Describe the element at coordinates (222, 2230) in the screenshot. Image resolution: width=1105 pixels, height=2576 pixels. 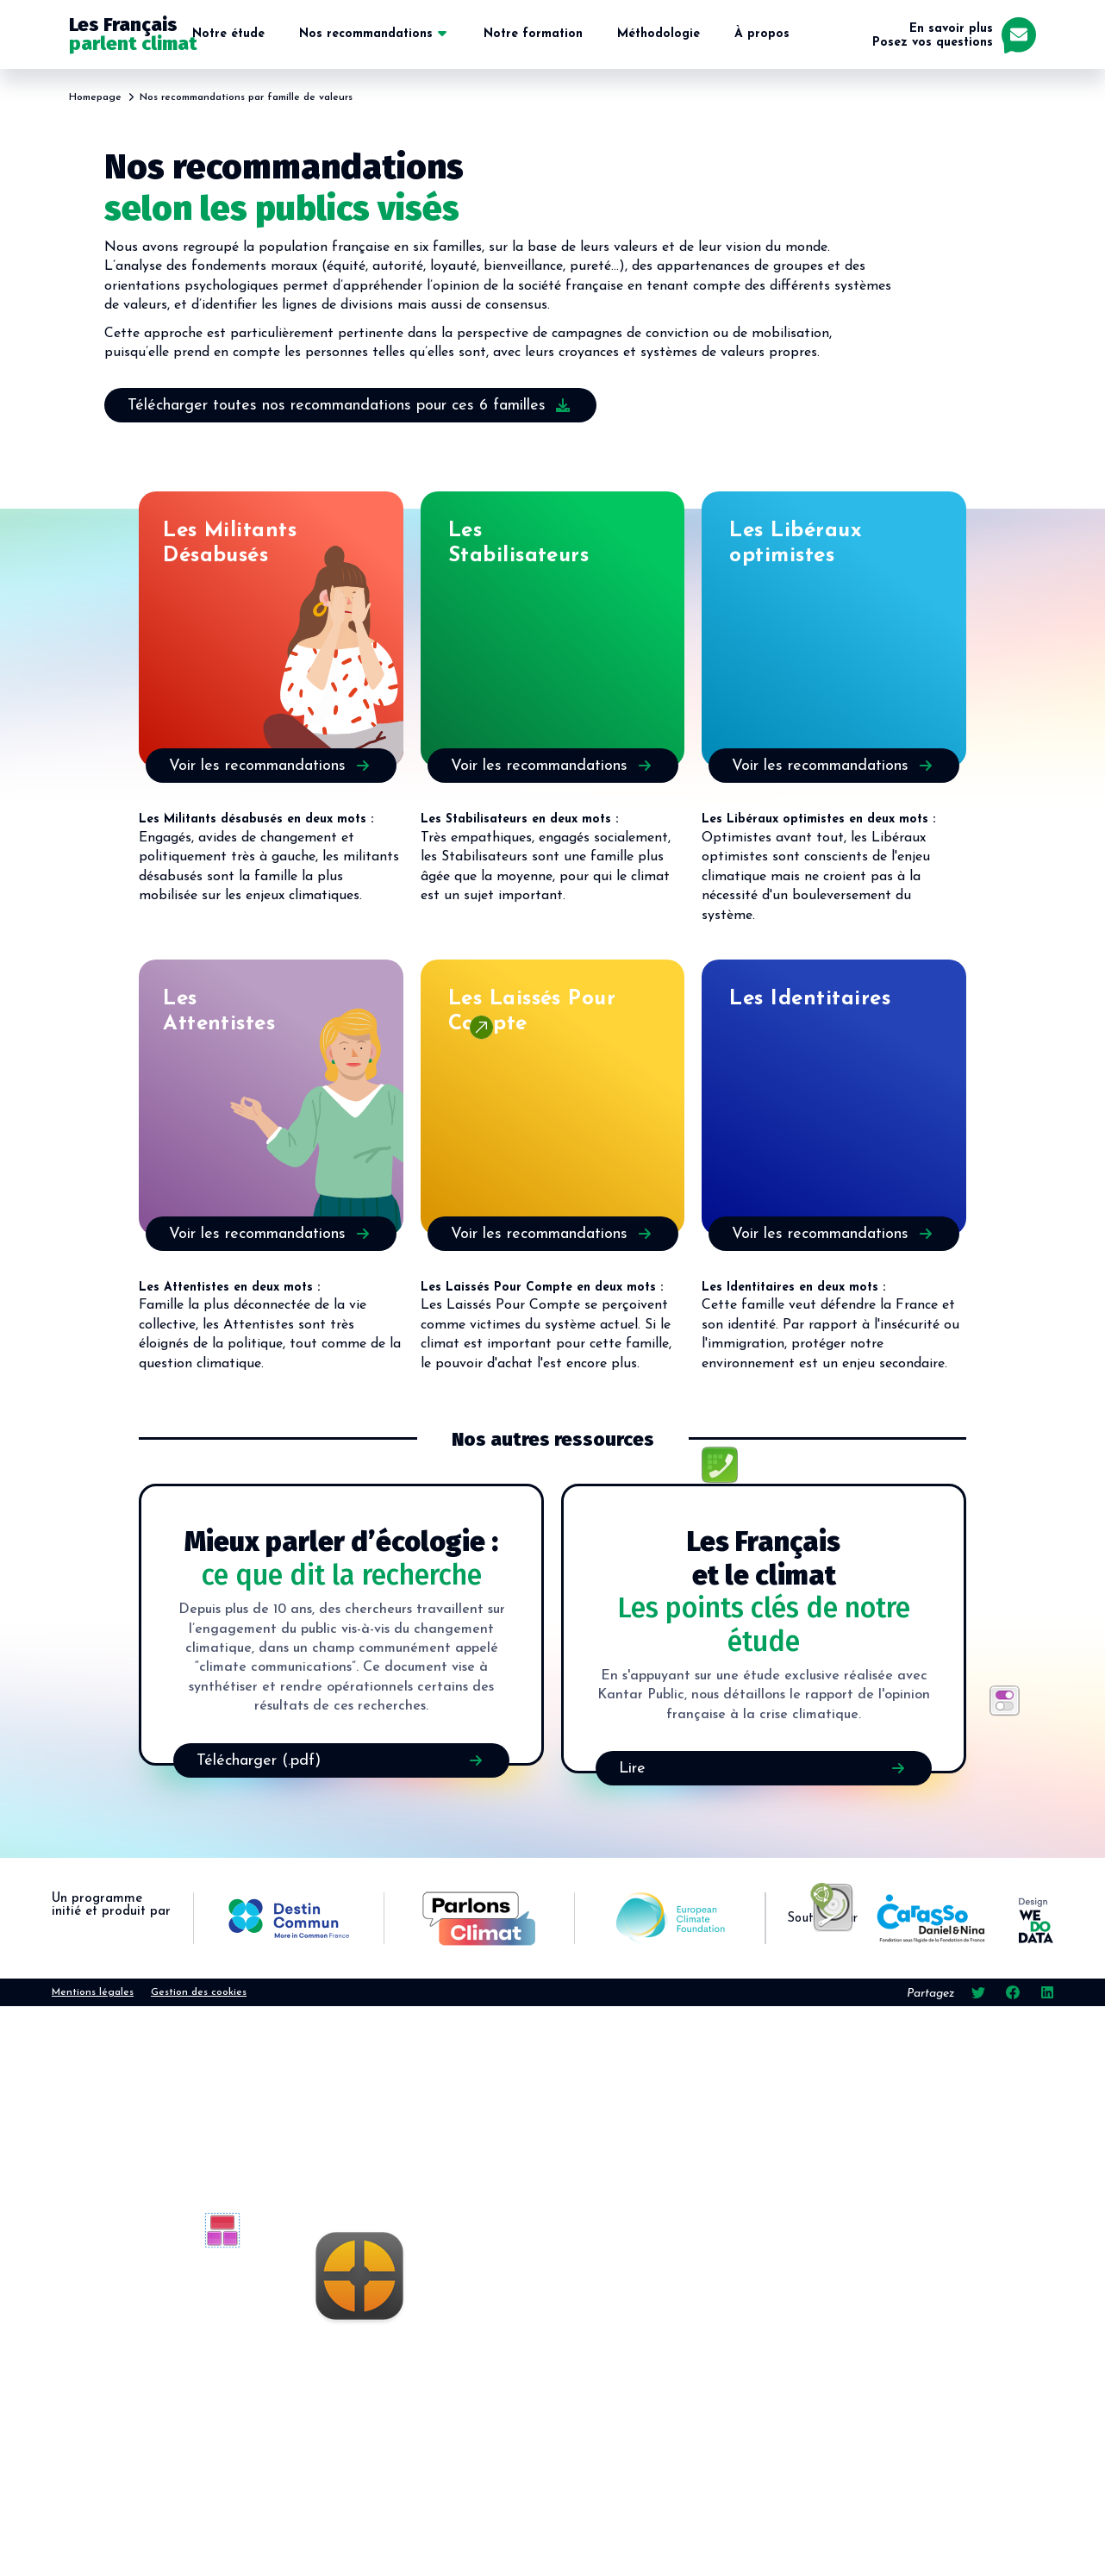
I see `select all items in the current view` at that location.